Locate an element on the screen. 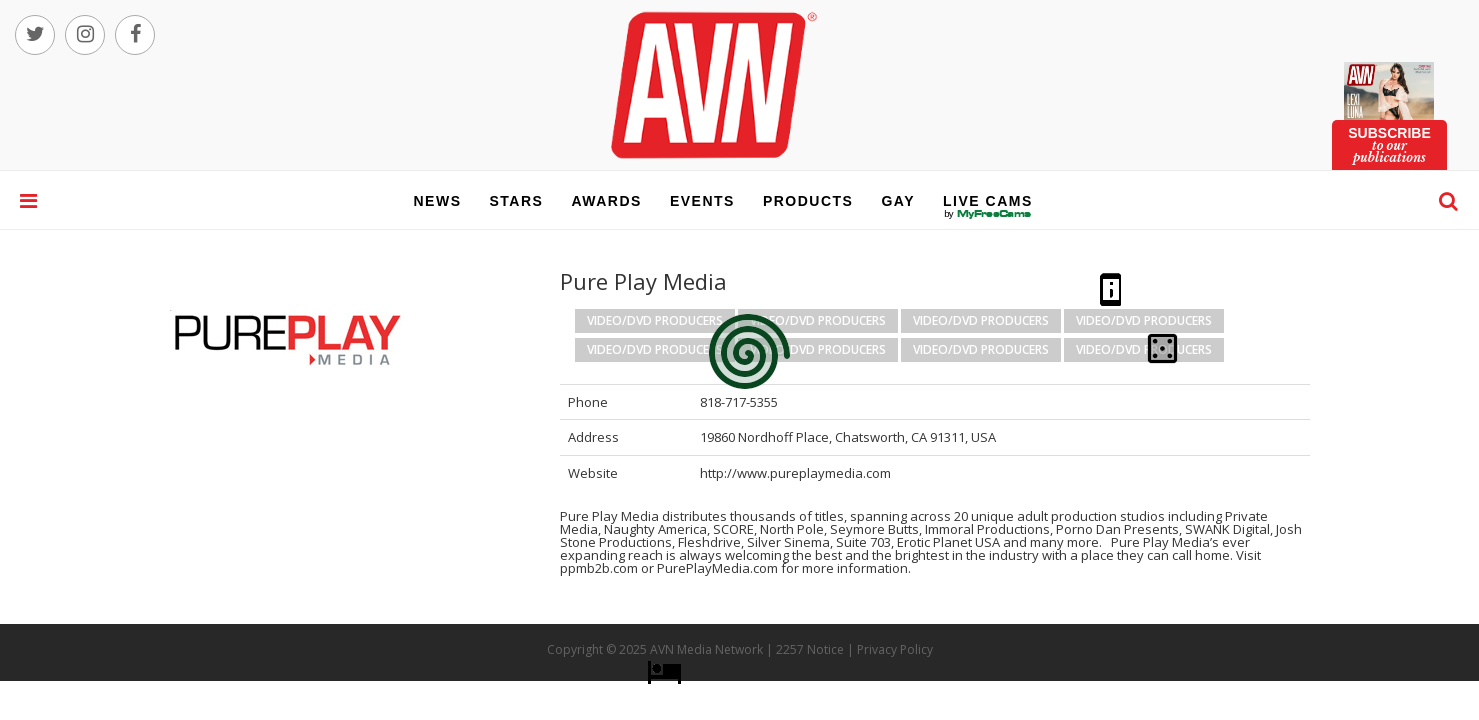 Image resolution: width=1479 pixels, height=720 pixels. indicates loading or processing in progress is located at coordinates (745, 350).